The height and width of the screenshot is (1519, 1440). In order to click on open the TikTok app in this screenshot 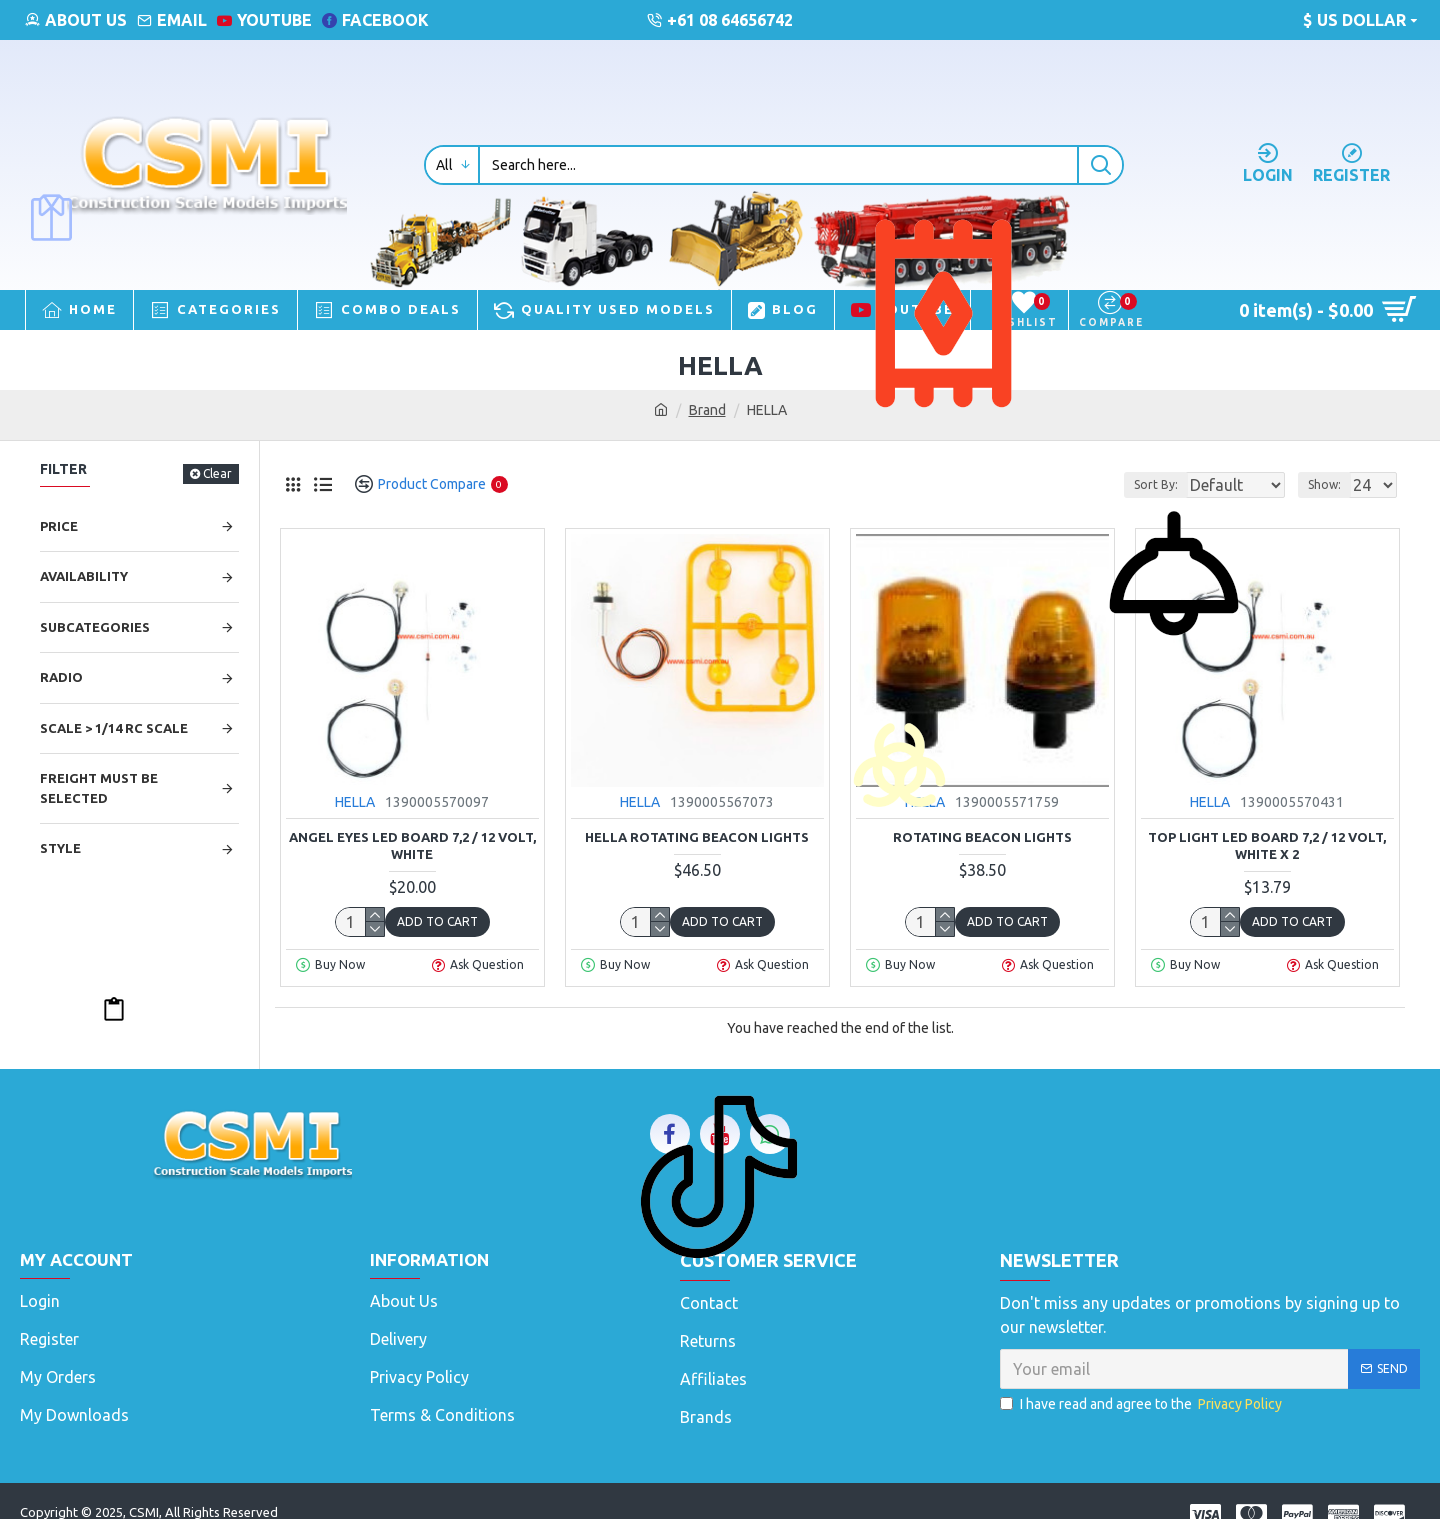, I will do `click(719, 1180)`.